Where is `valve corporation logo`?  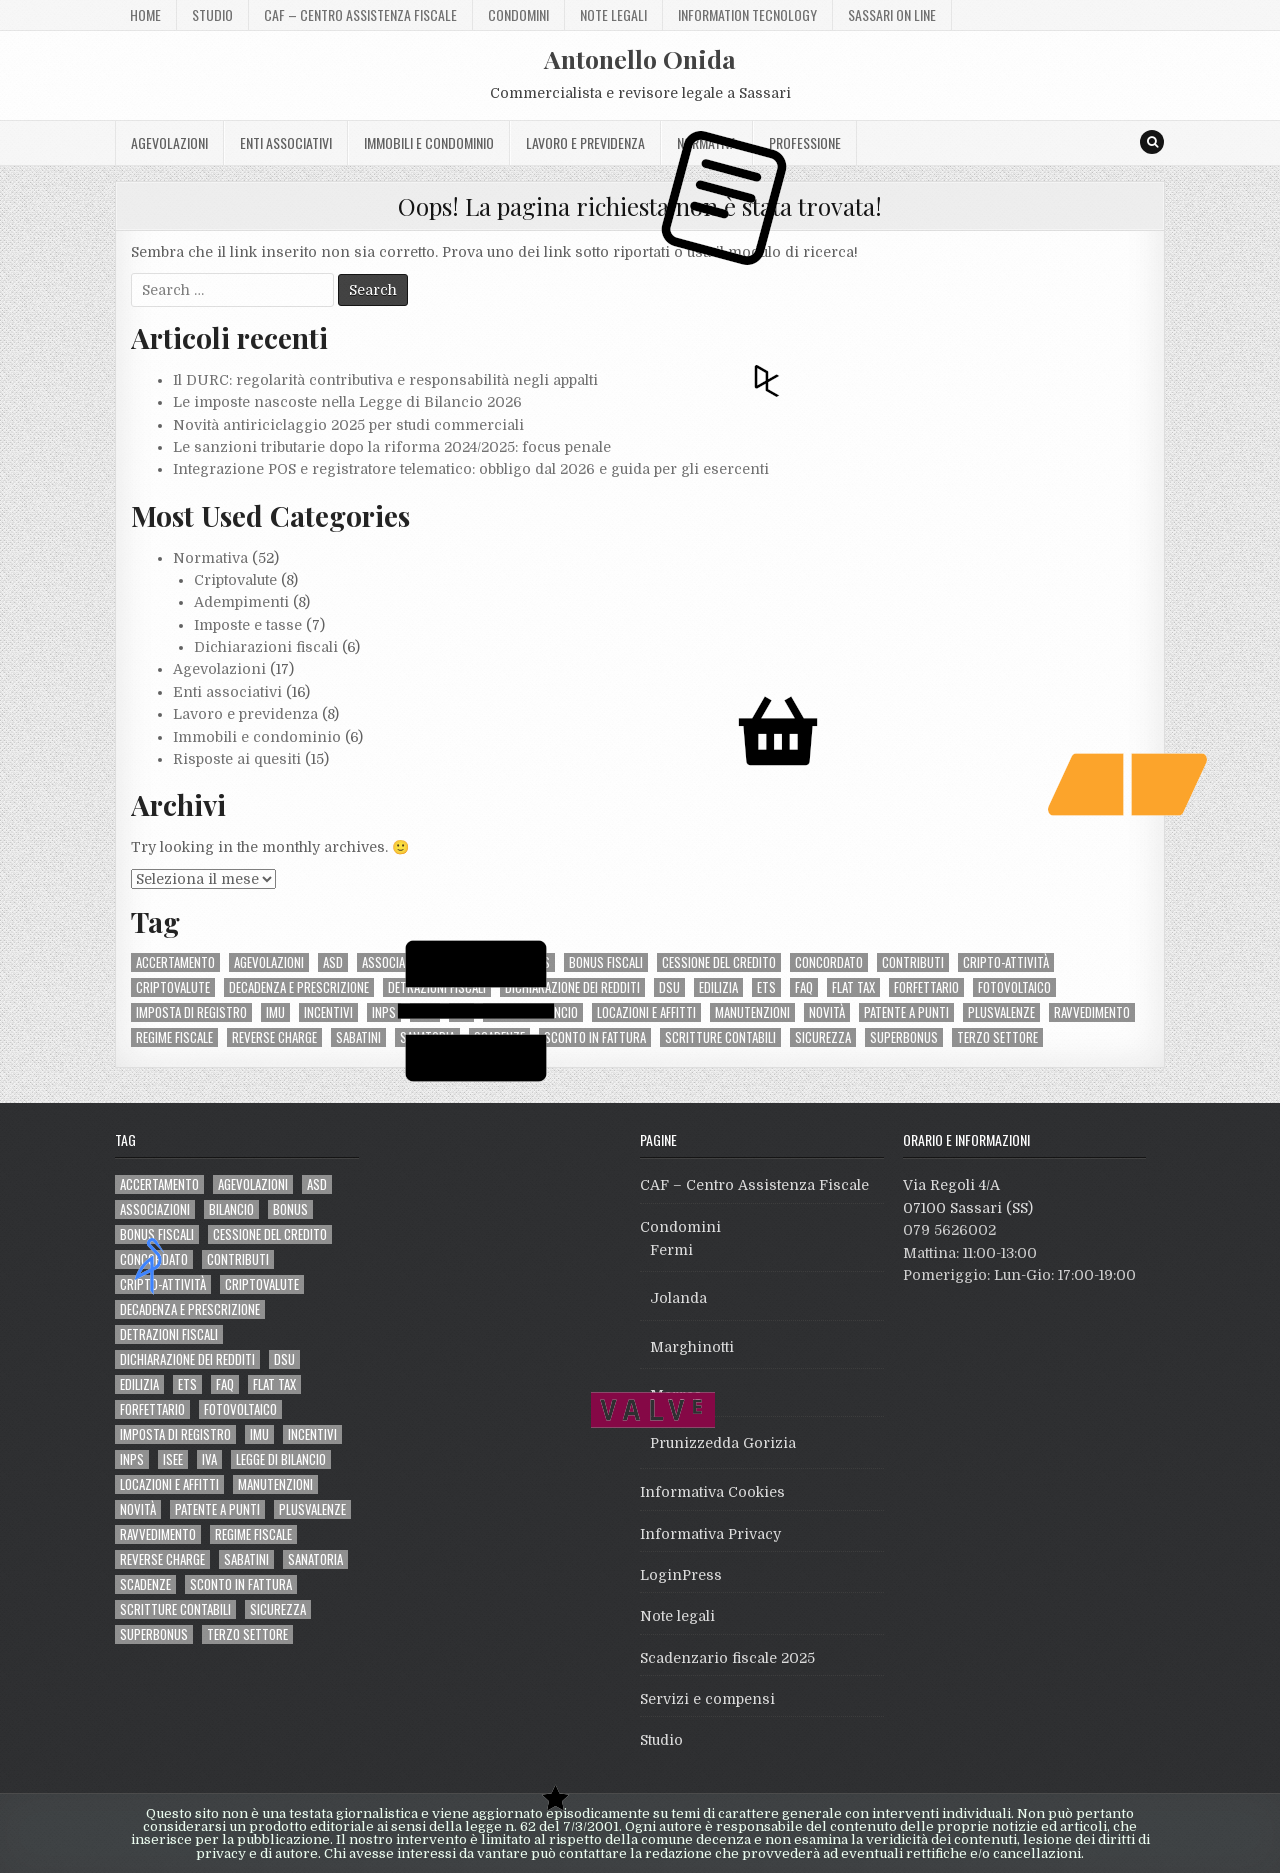
valve corporation logo is located at coordinates (653, 1410).